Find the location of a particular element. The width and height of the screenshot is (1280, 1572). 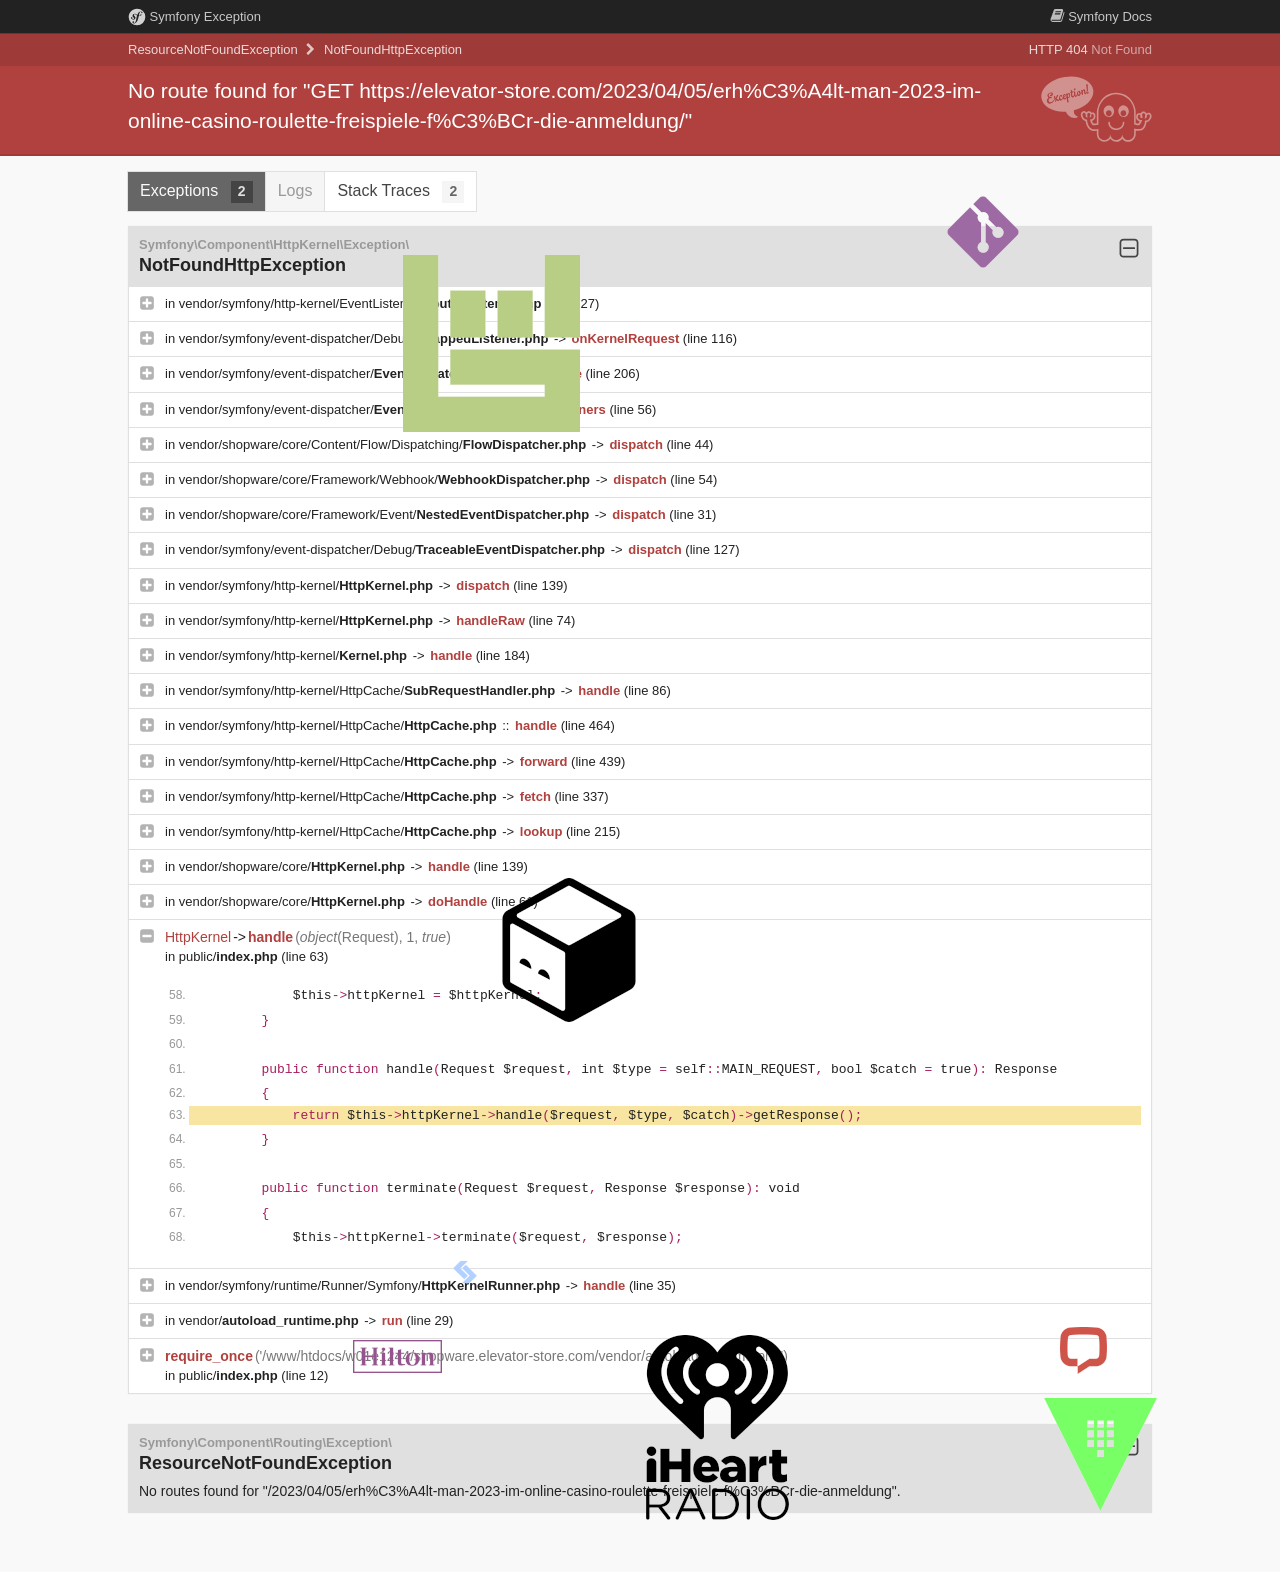

visit the CSS Design Awards website is located at coordinates (465, 1272).